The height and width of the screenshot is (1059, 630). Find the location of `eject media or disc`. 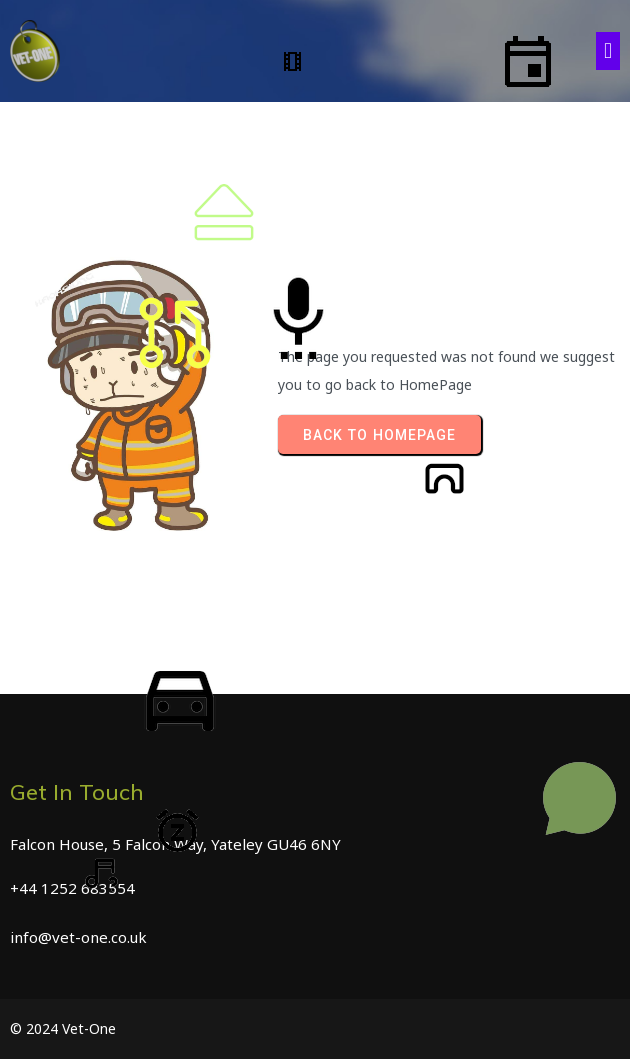

eject media or disc is located at coordinates (224, 216).